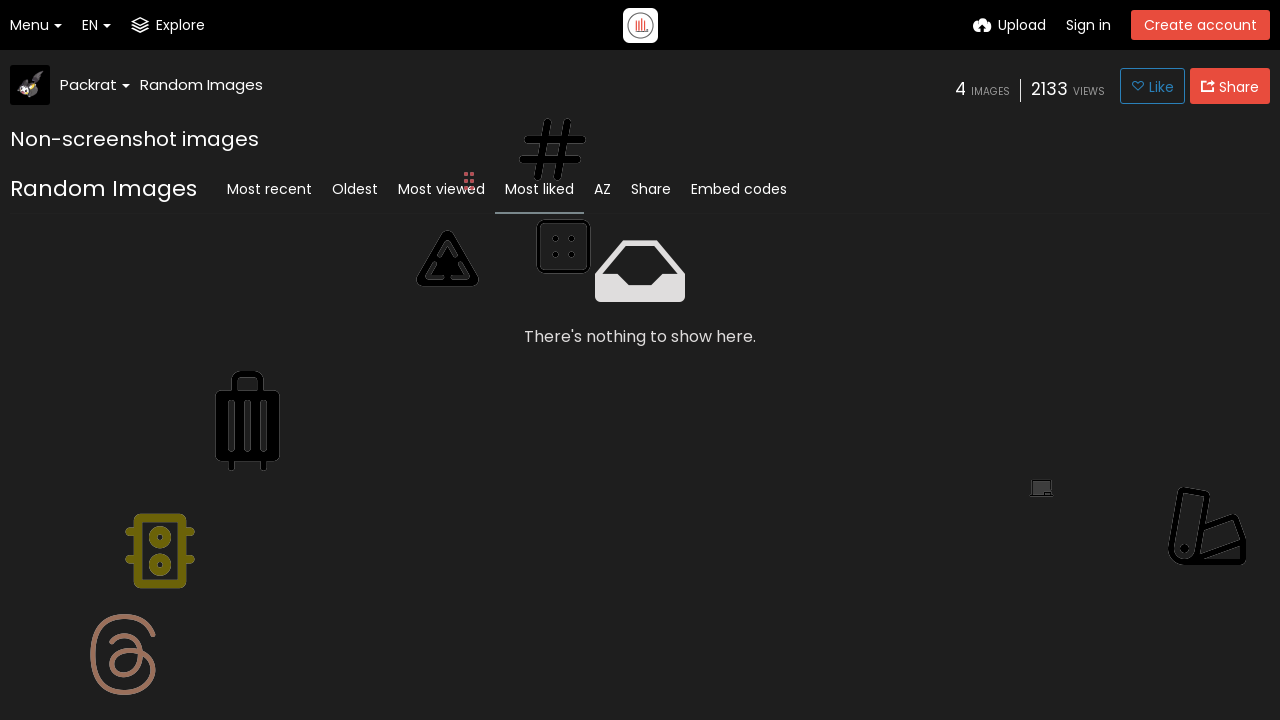 The width and height of the screenshot is (1280, 720). I want to click on access presentation or whiteboard mode, so click(1041, 488).